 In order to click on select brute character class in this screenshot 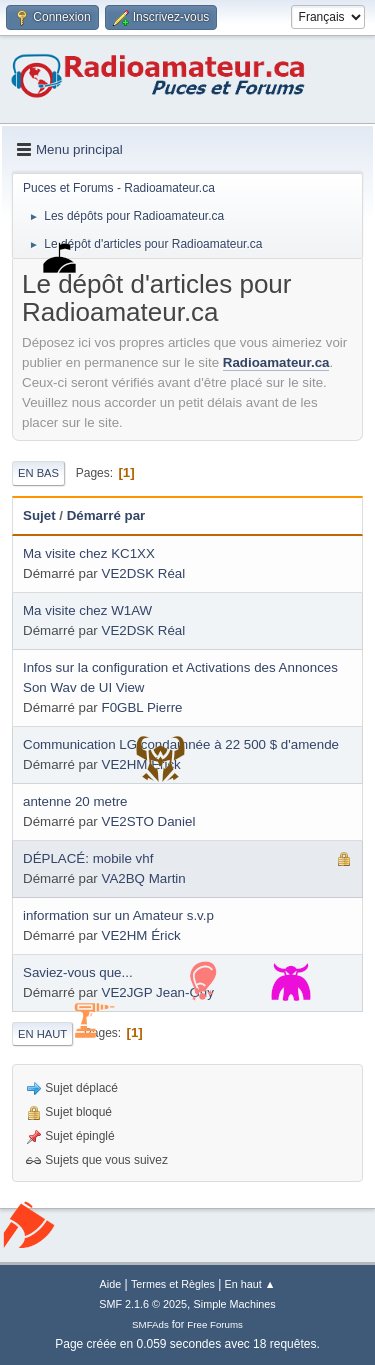, I will do `click(291, 982)`.